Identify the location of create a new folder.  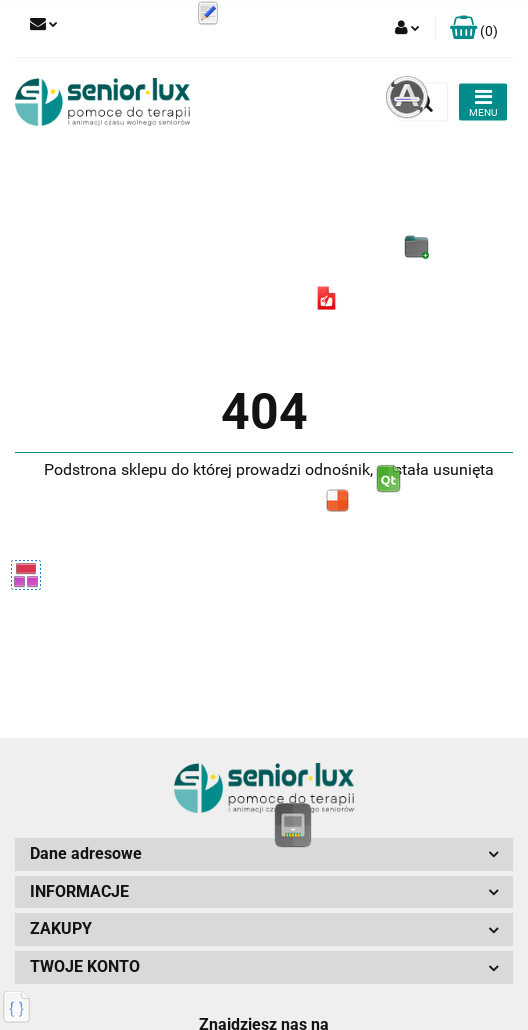
(416, 246).